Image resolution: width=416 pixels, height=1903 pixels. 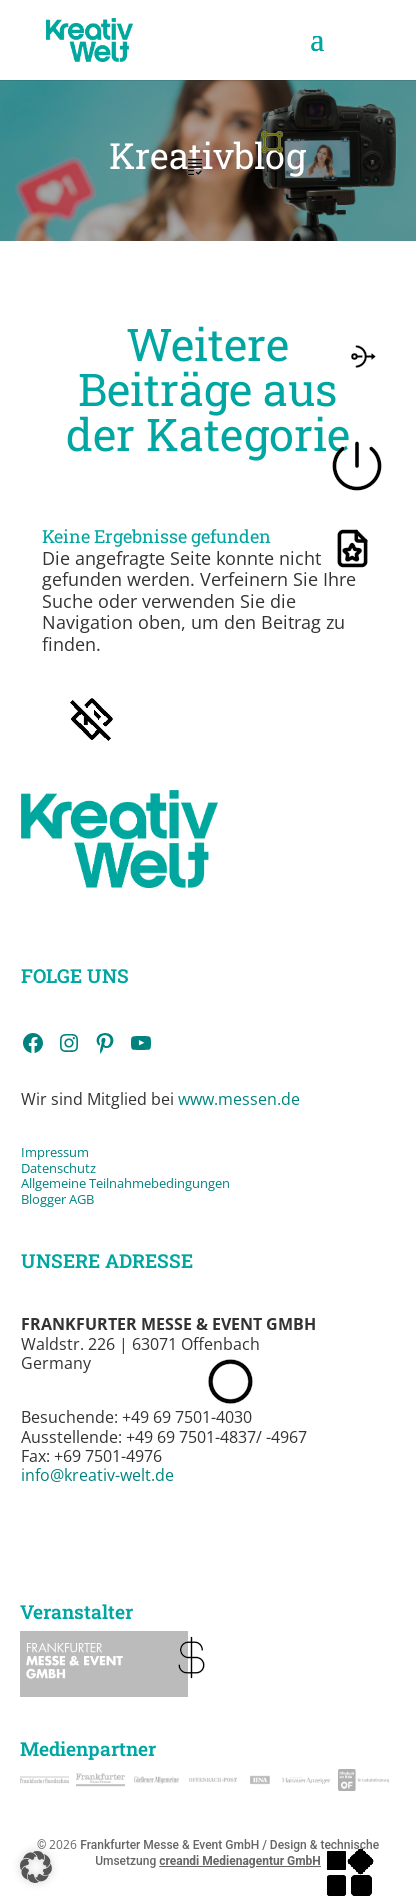 What do you see at coordinates (357, 466) in the screenshot?
I see `turn off or shut down the device` at bounding box center [357, 466].